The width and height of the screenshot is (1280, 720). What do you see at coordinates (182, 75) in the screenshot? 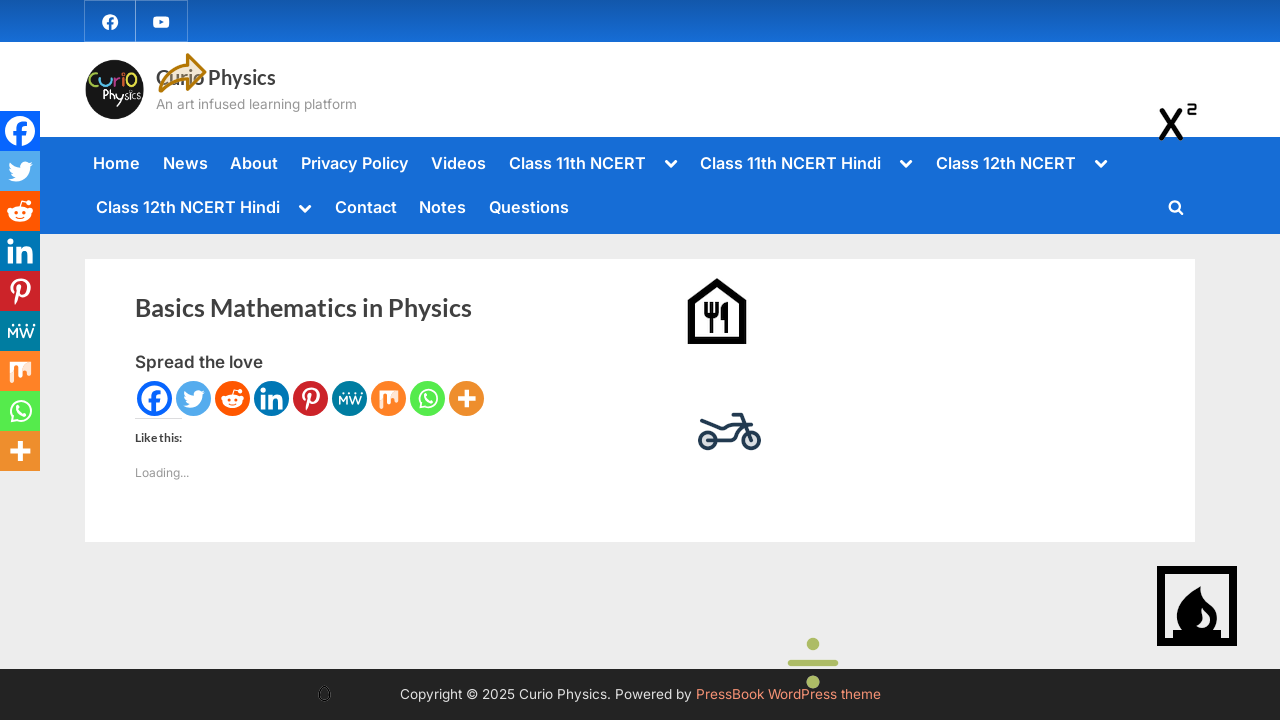
I see `share this content` at bounding box center [182, 75].